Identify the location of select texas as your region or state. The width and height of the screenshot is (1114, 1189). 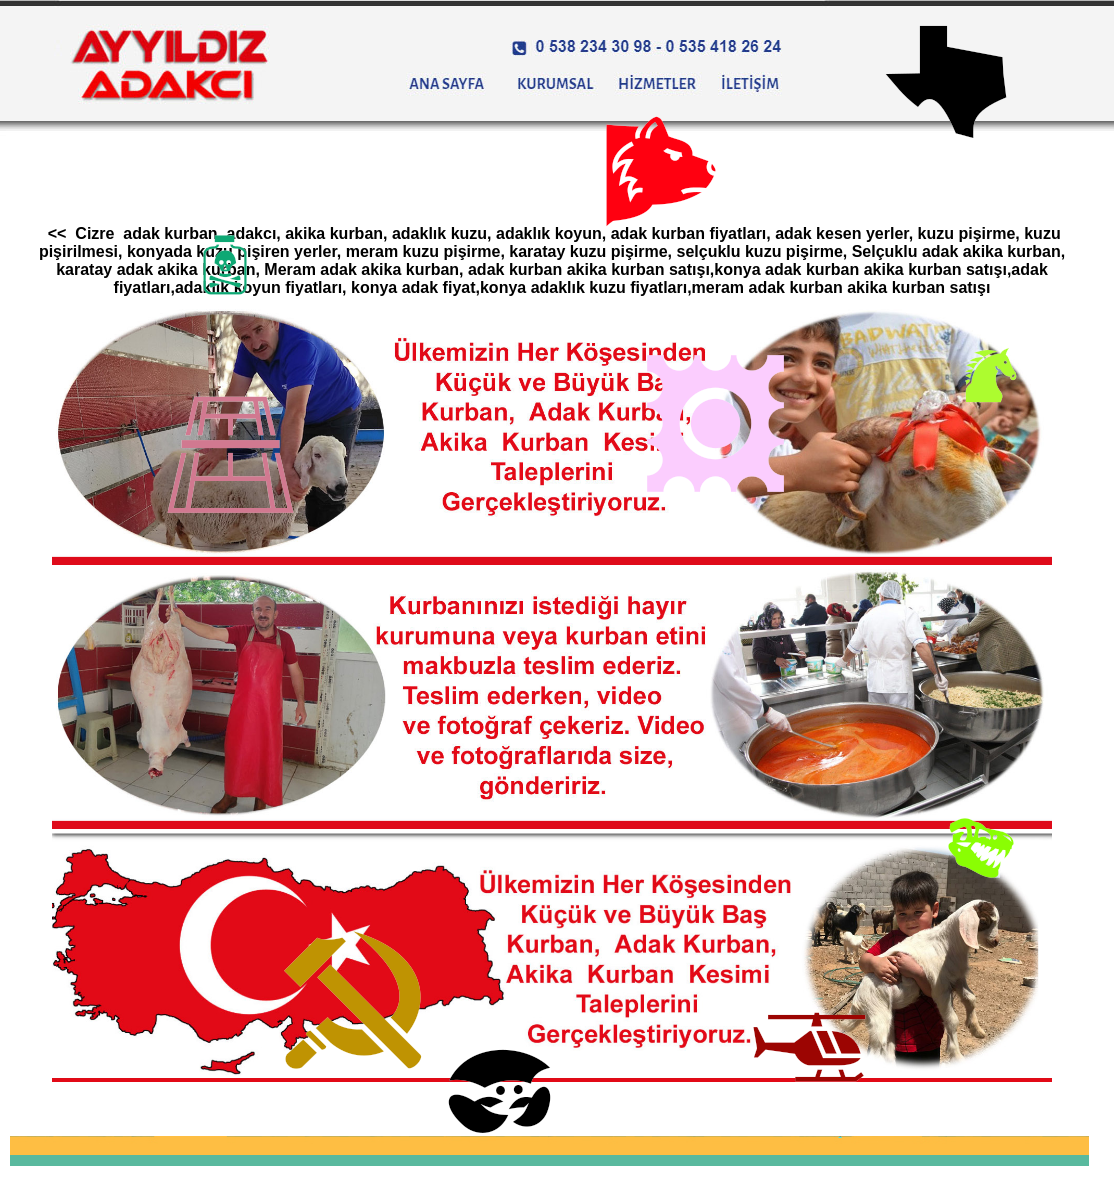
(946, 82).